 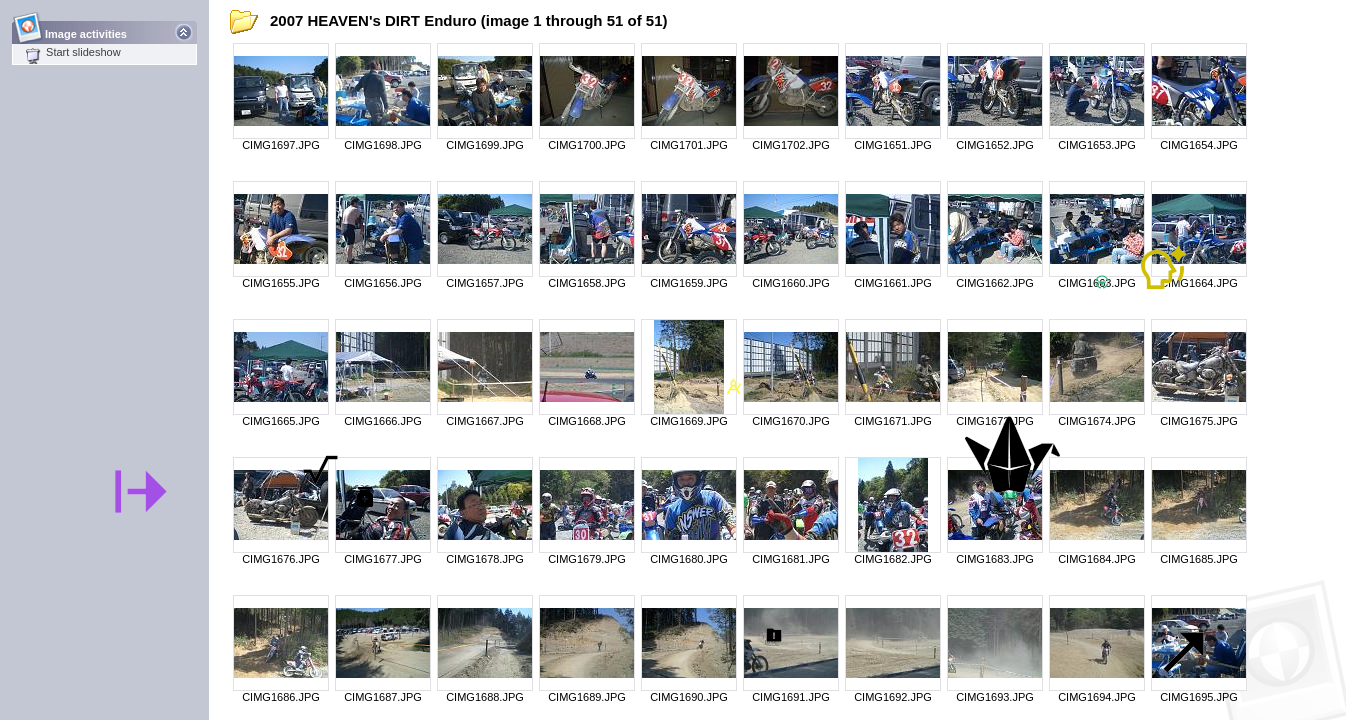 I want to click on access speak ai voice assistant, so click(x=1162, y=269).